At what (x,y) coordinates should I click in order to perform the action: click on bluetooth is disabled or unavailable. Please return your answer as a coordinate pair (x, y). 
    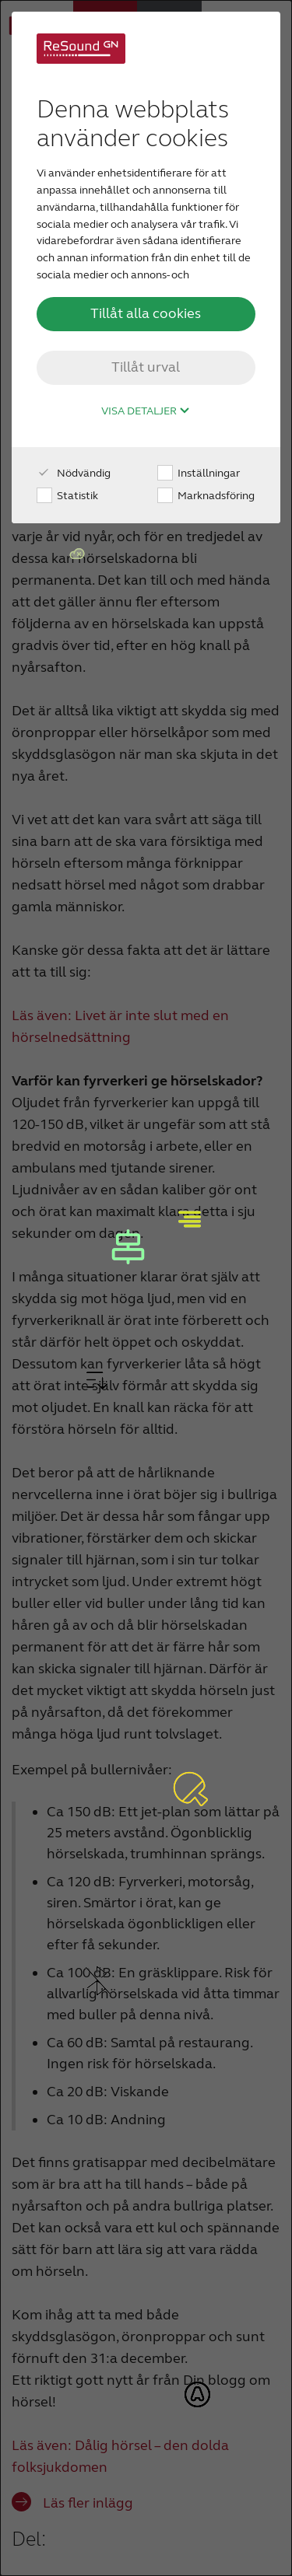
    Looking at the image, I should click on (97, 1980).